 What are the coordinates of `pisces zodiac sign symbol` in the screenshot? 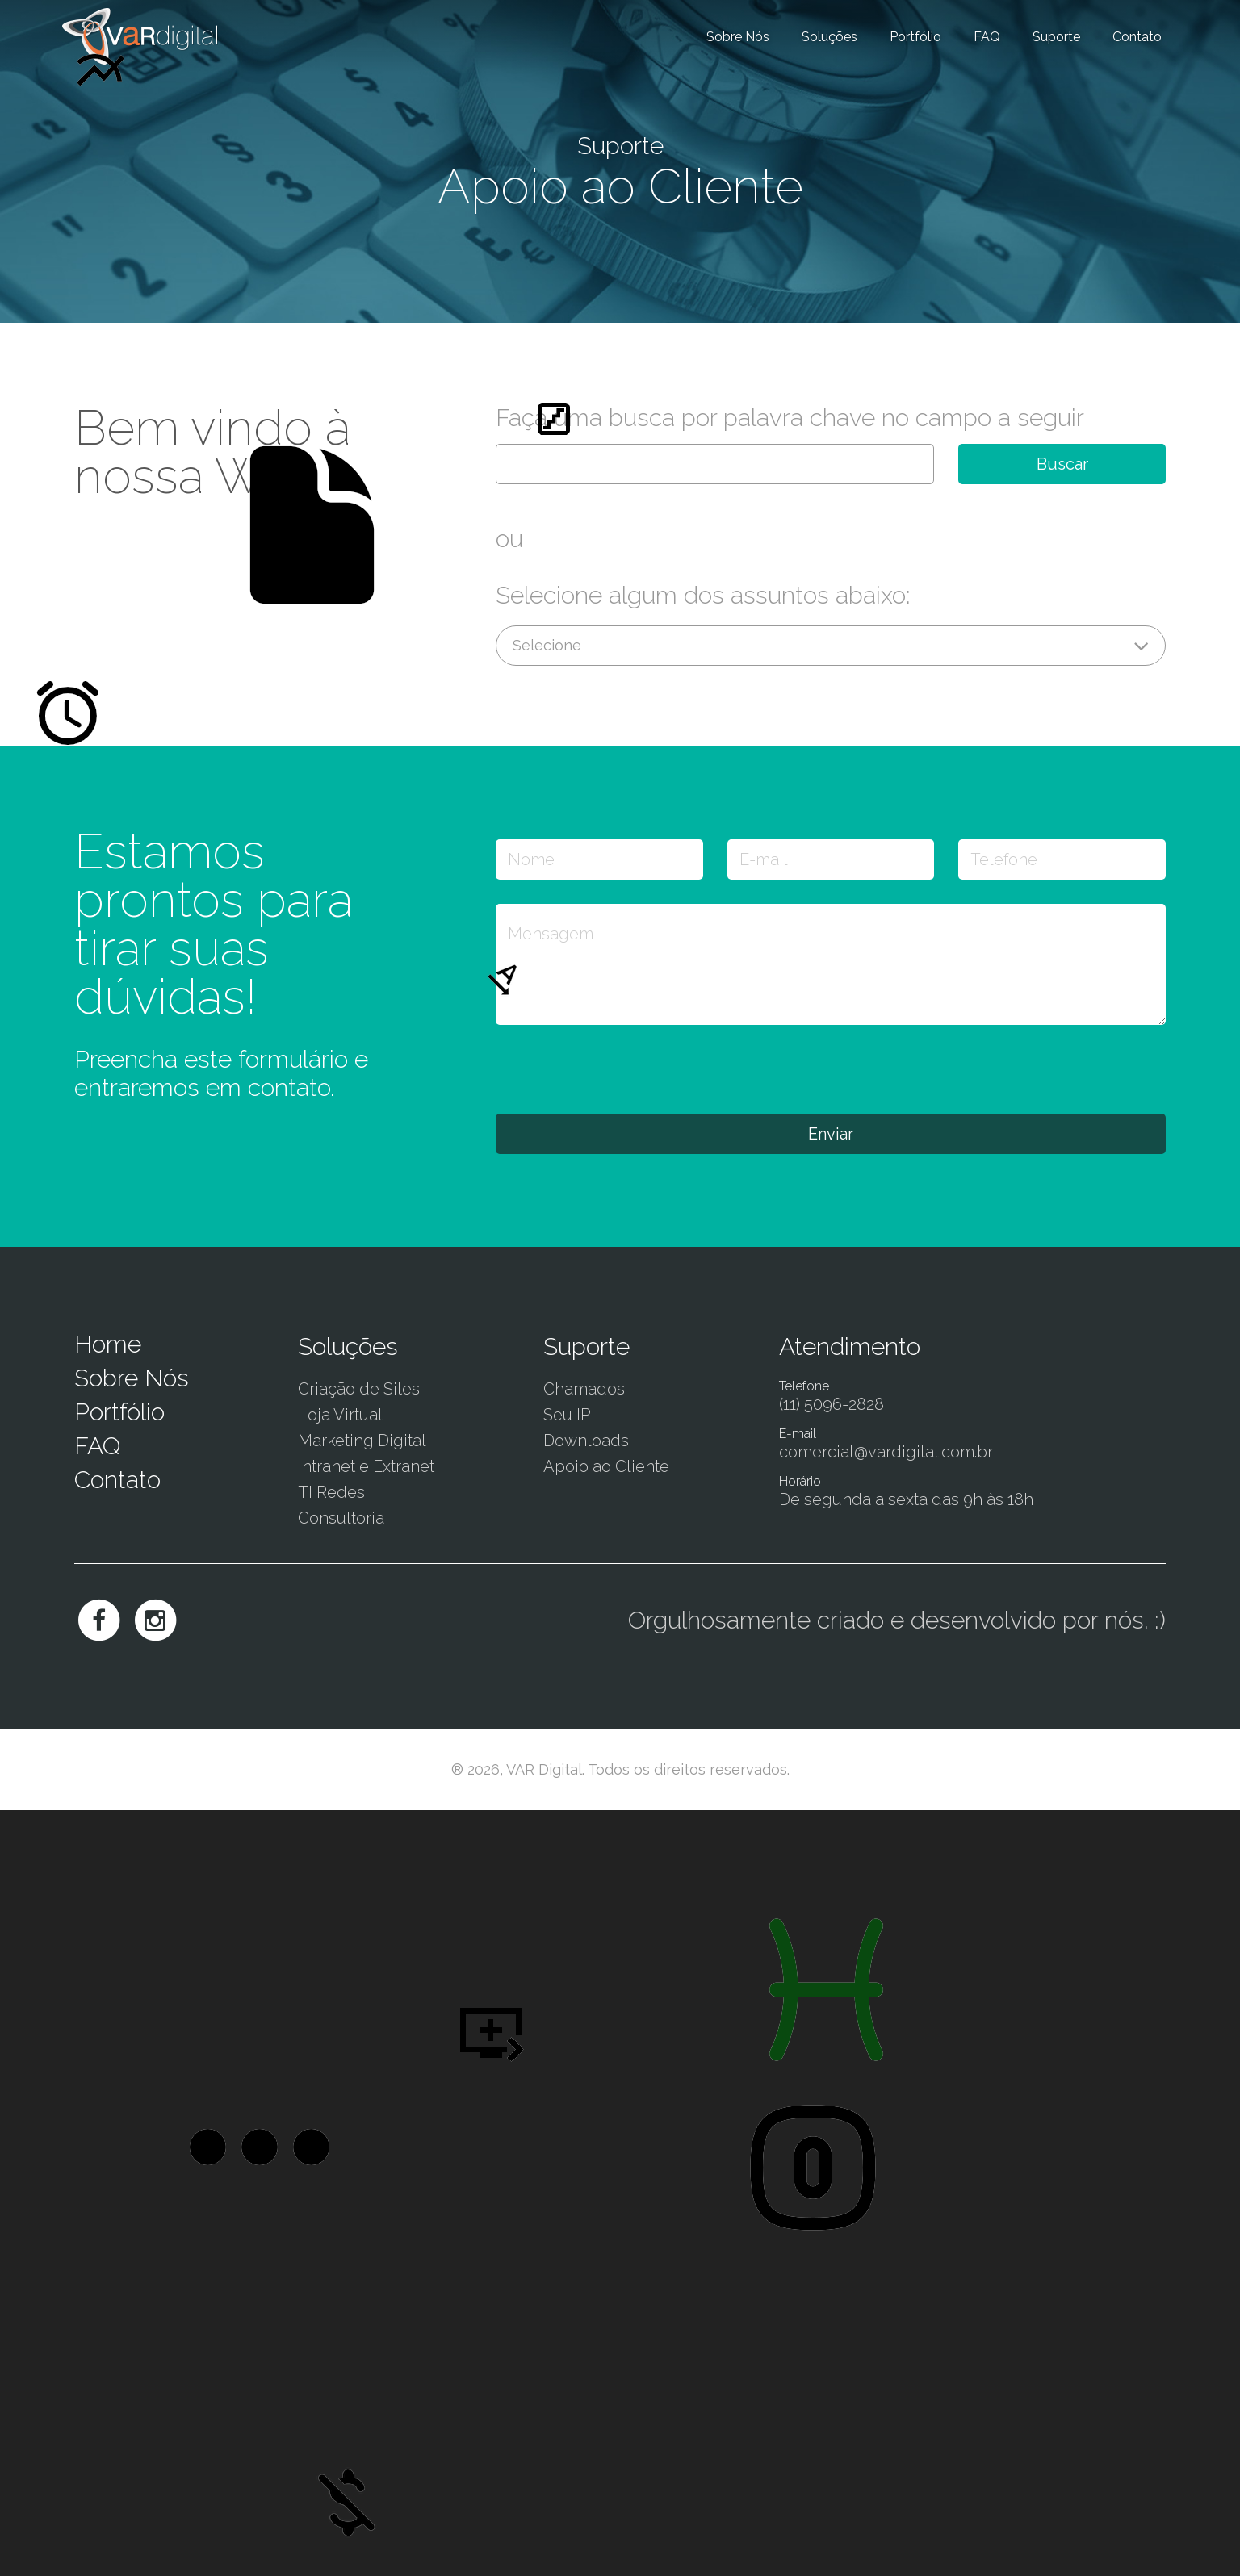 It's located at (826, 1989).